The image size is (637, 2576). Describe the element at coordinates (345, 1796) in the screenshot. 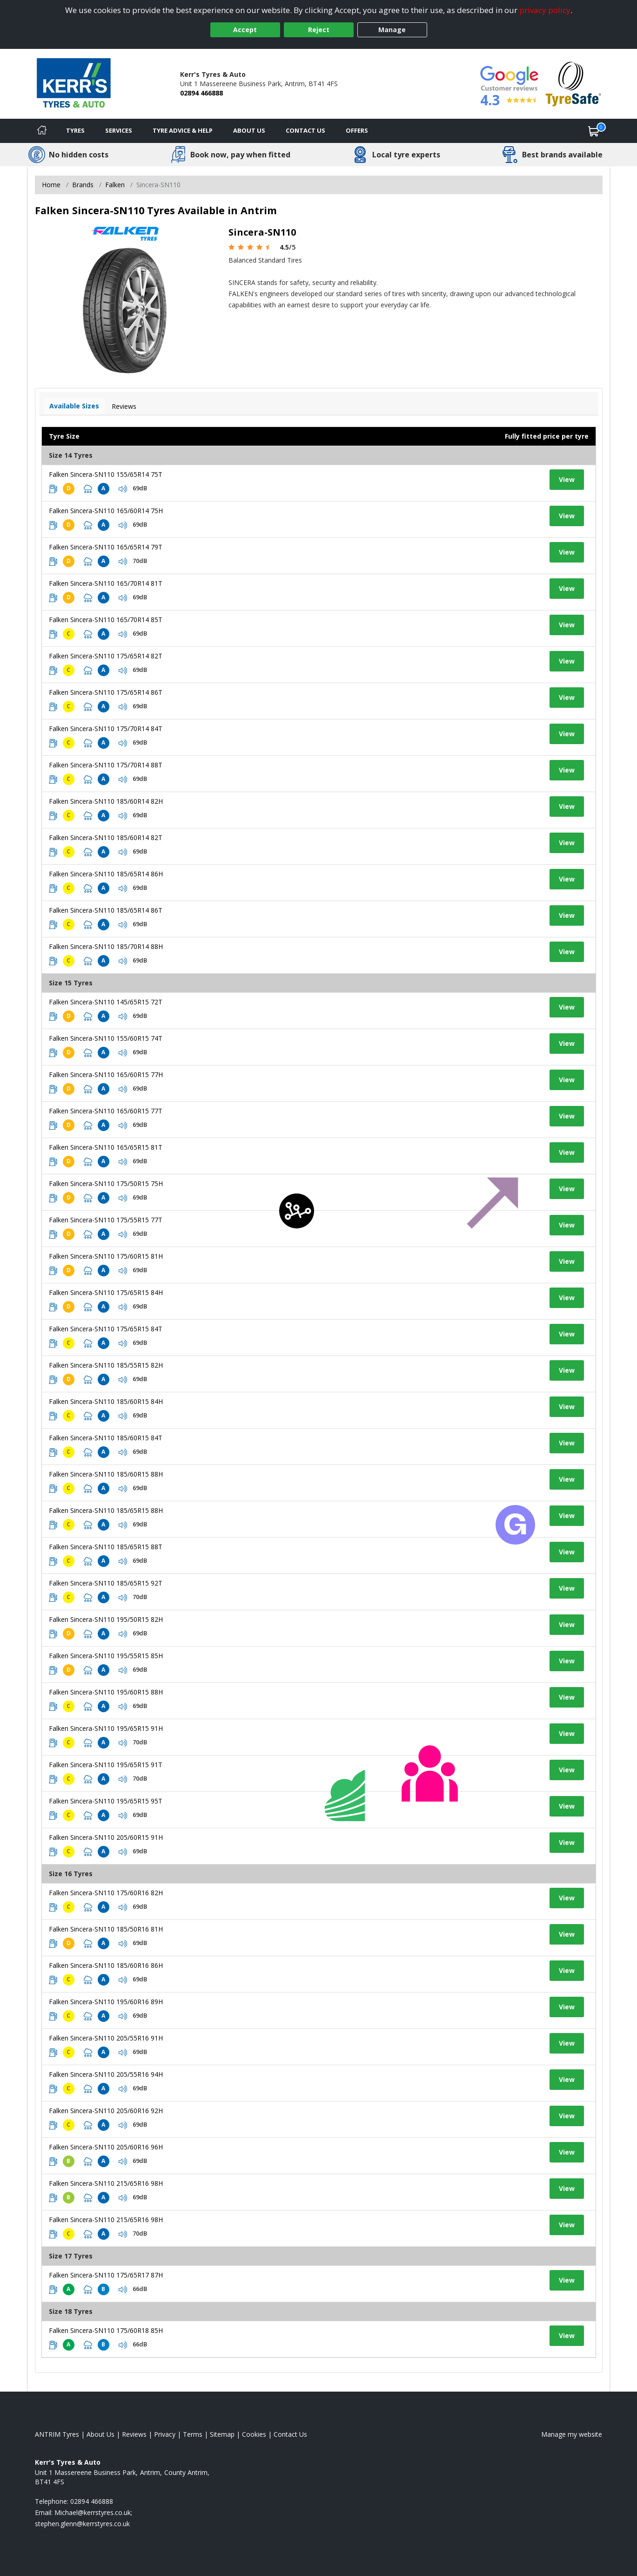

I see `opennebula cloud management platform logo` at that location.